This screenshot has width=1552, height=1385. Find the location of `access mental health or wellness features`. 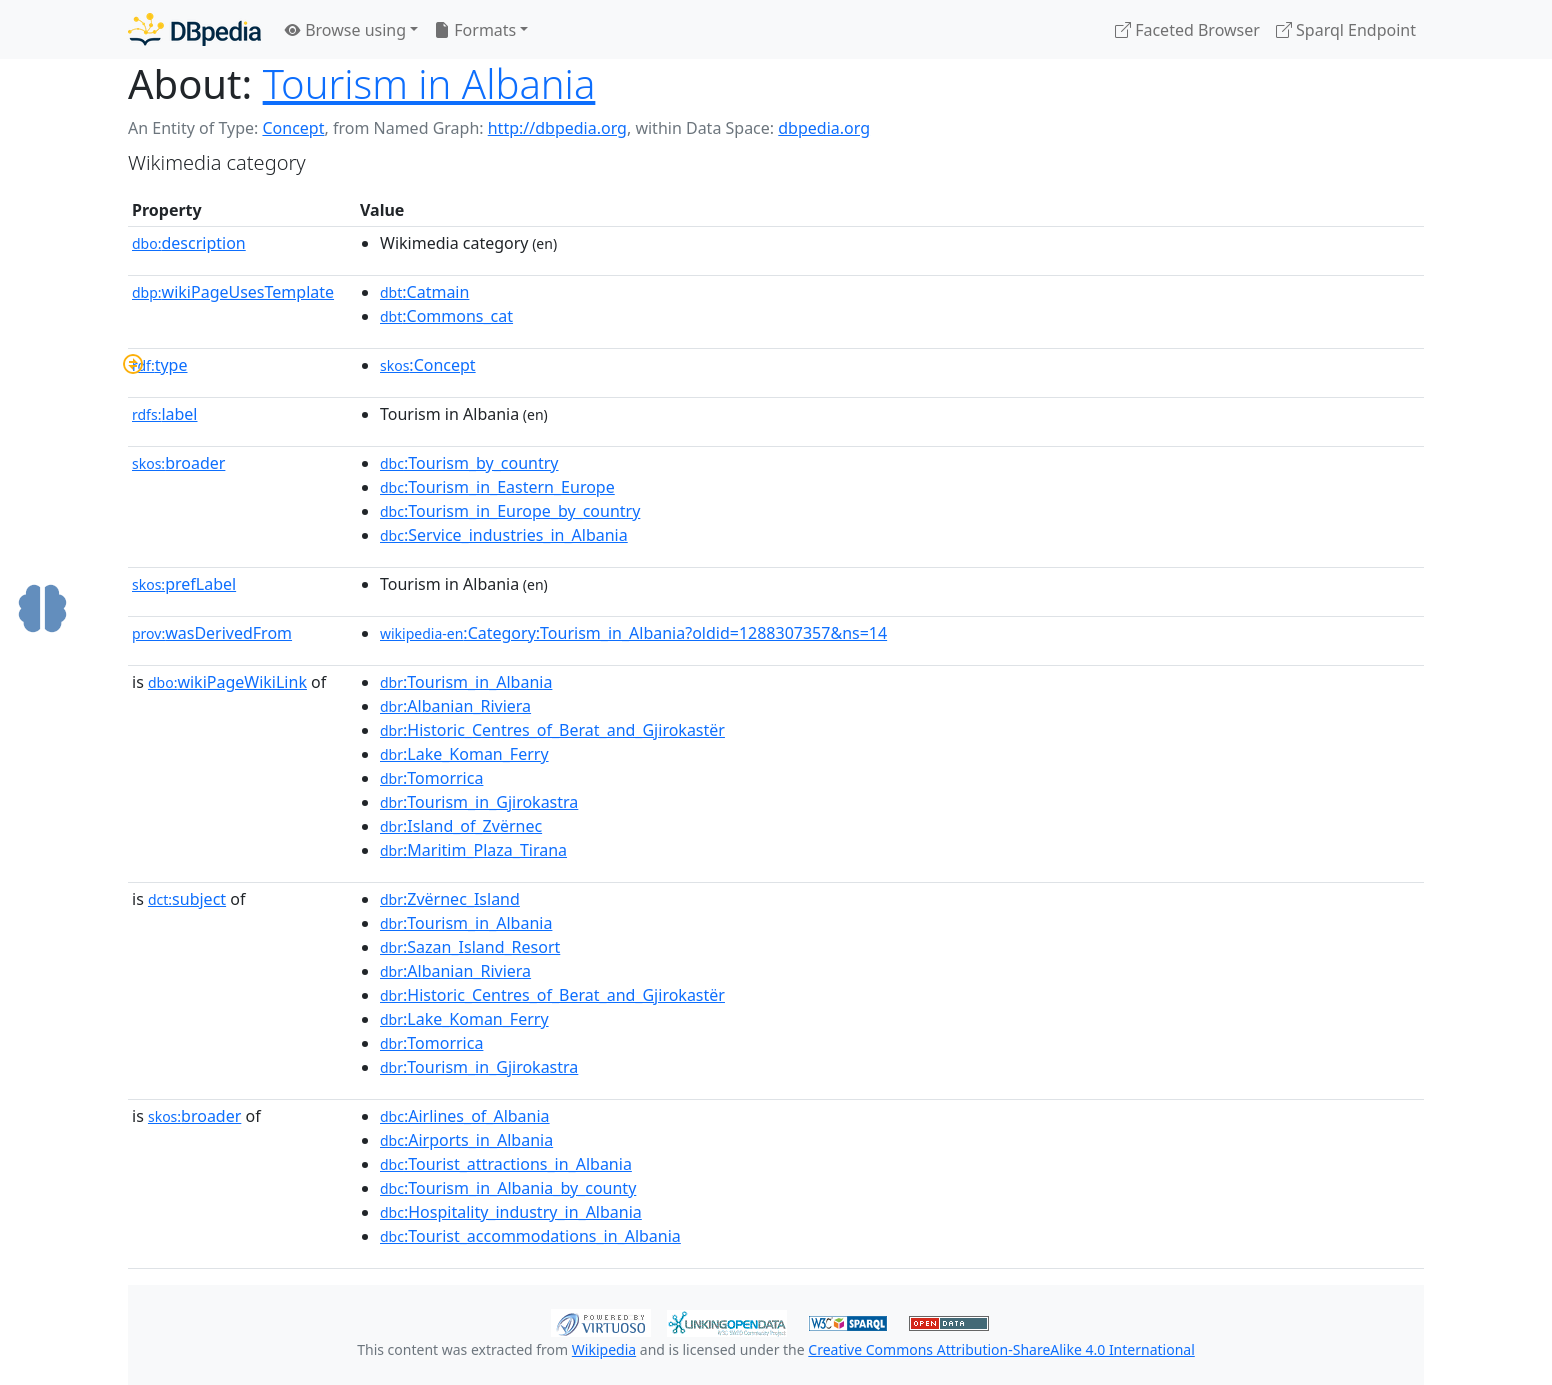

access mental health or wellness features is located at coordinates (42, 608).